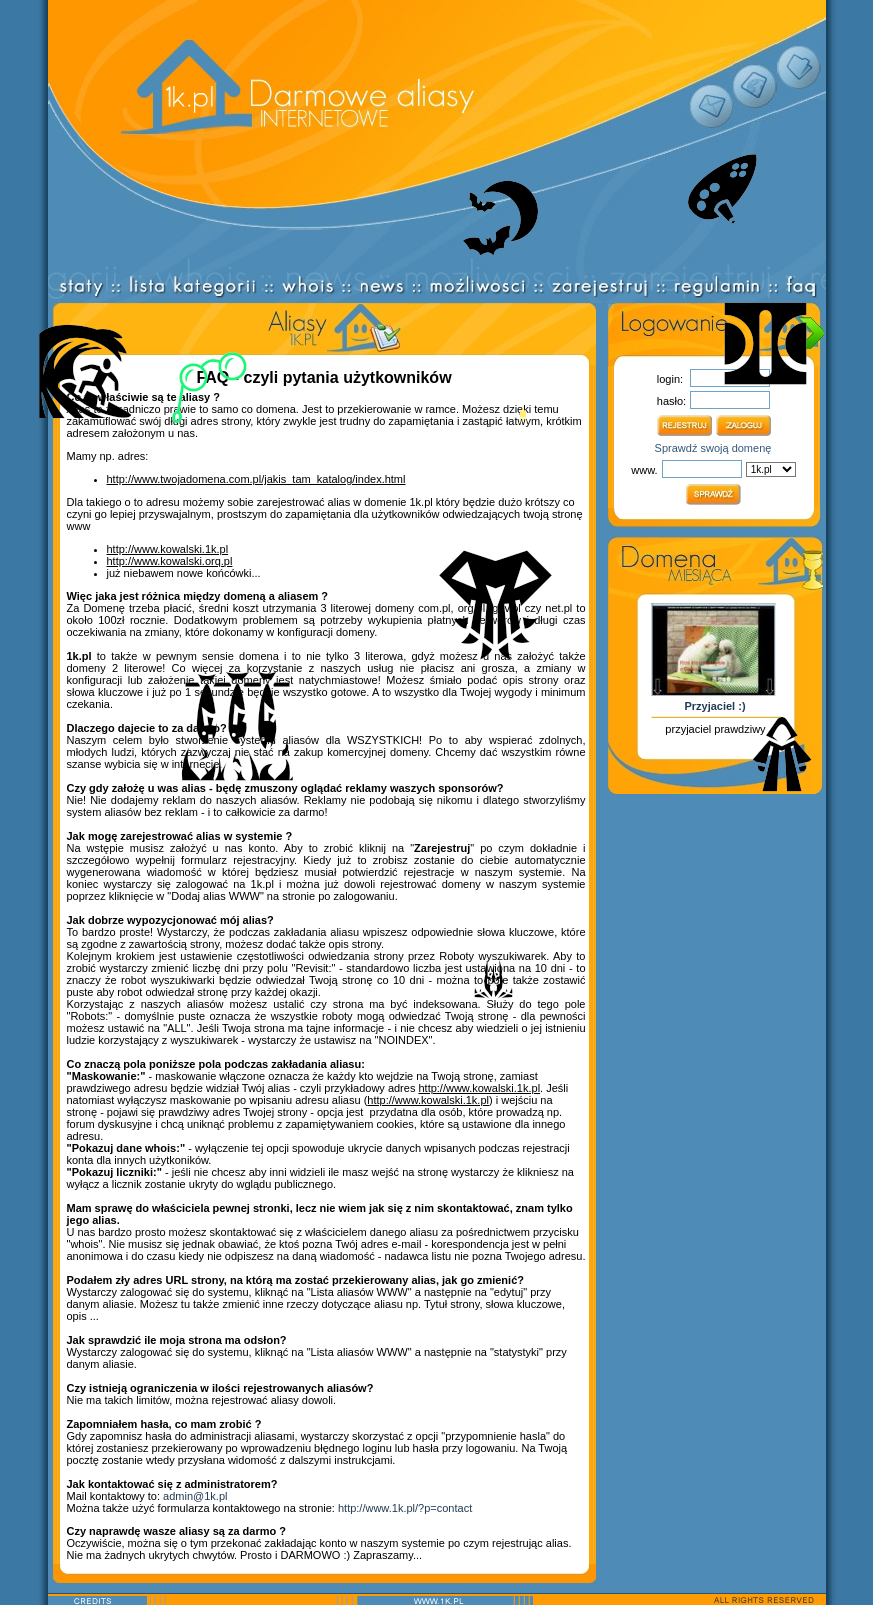 Image resolution: width=873 pixels, height=1605 pixels. What do you see at coordinates (523, 415) in the screenshot?
I see `open drawing or painting tools` at bounding box center [523, 415].